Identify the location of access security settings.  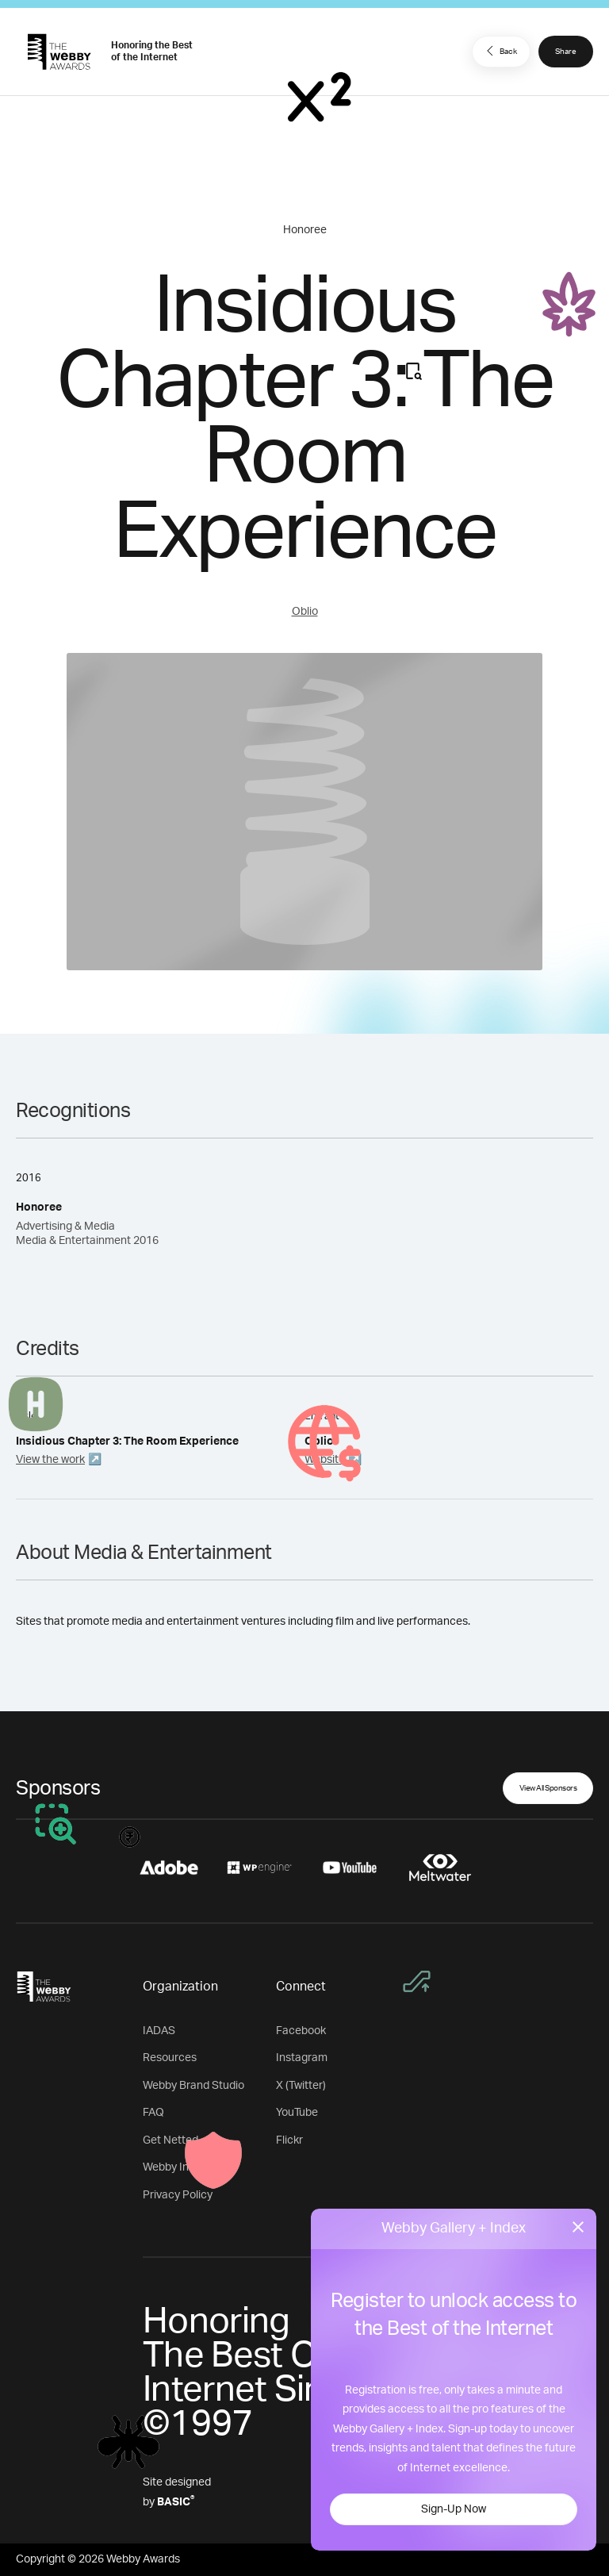
(213, 2160).